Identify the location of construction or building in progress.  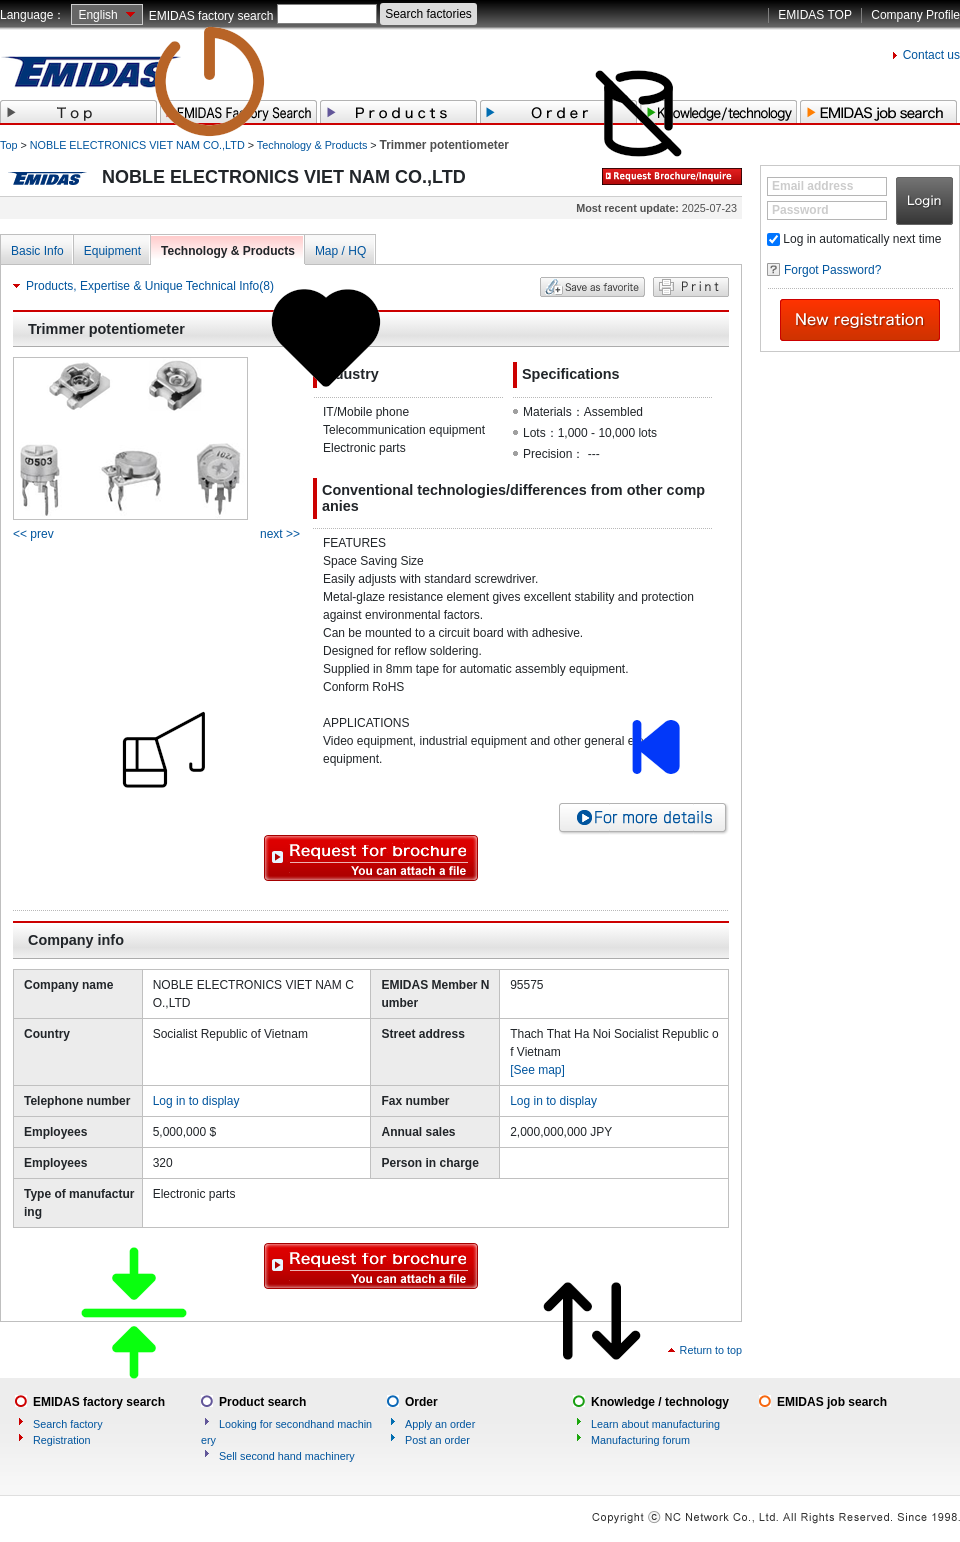
(165, 754).